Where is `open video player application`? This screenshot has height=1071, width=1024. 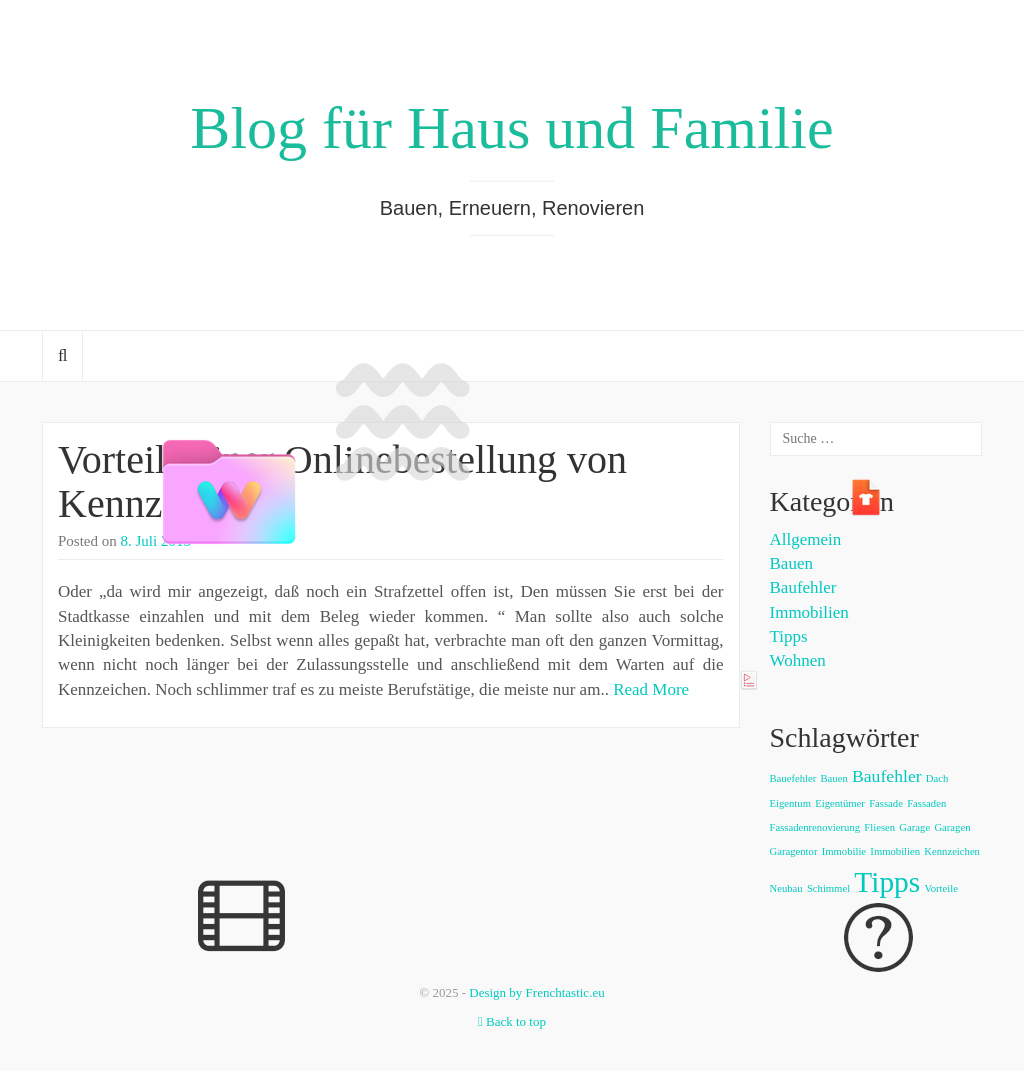 open video player application is located at coordinates (241, 918).